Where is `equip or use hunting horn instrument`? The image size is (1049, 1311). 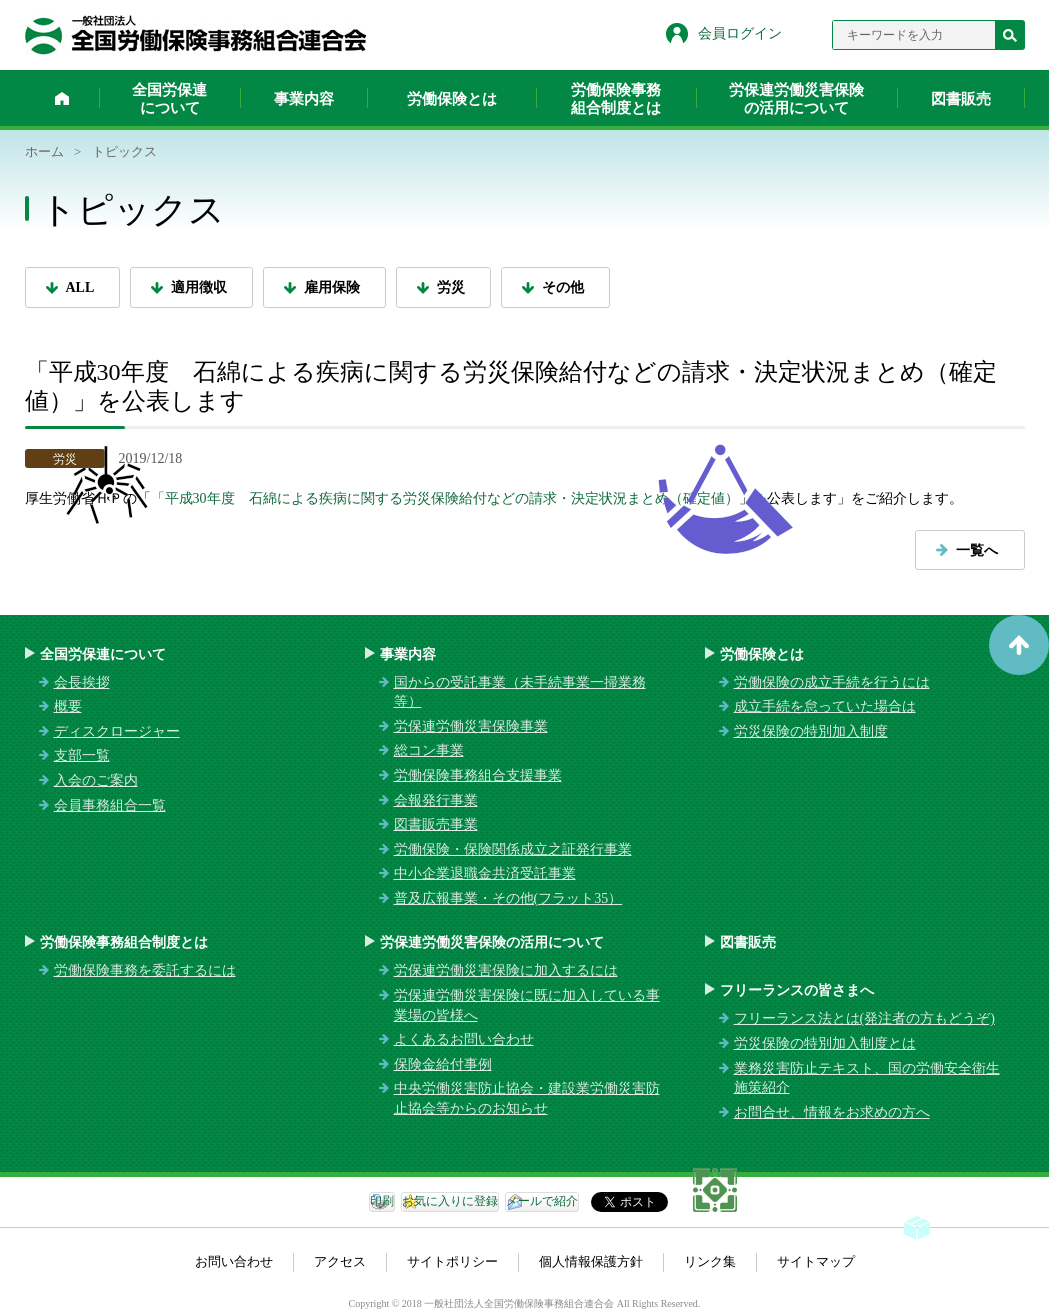
equip or use hunting horn instrument is located at coordinates (725, 506).